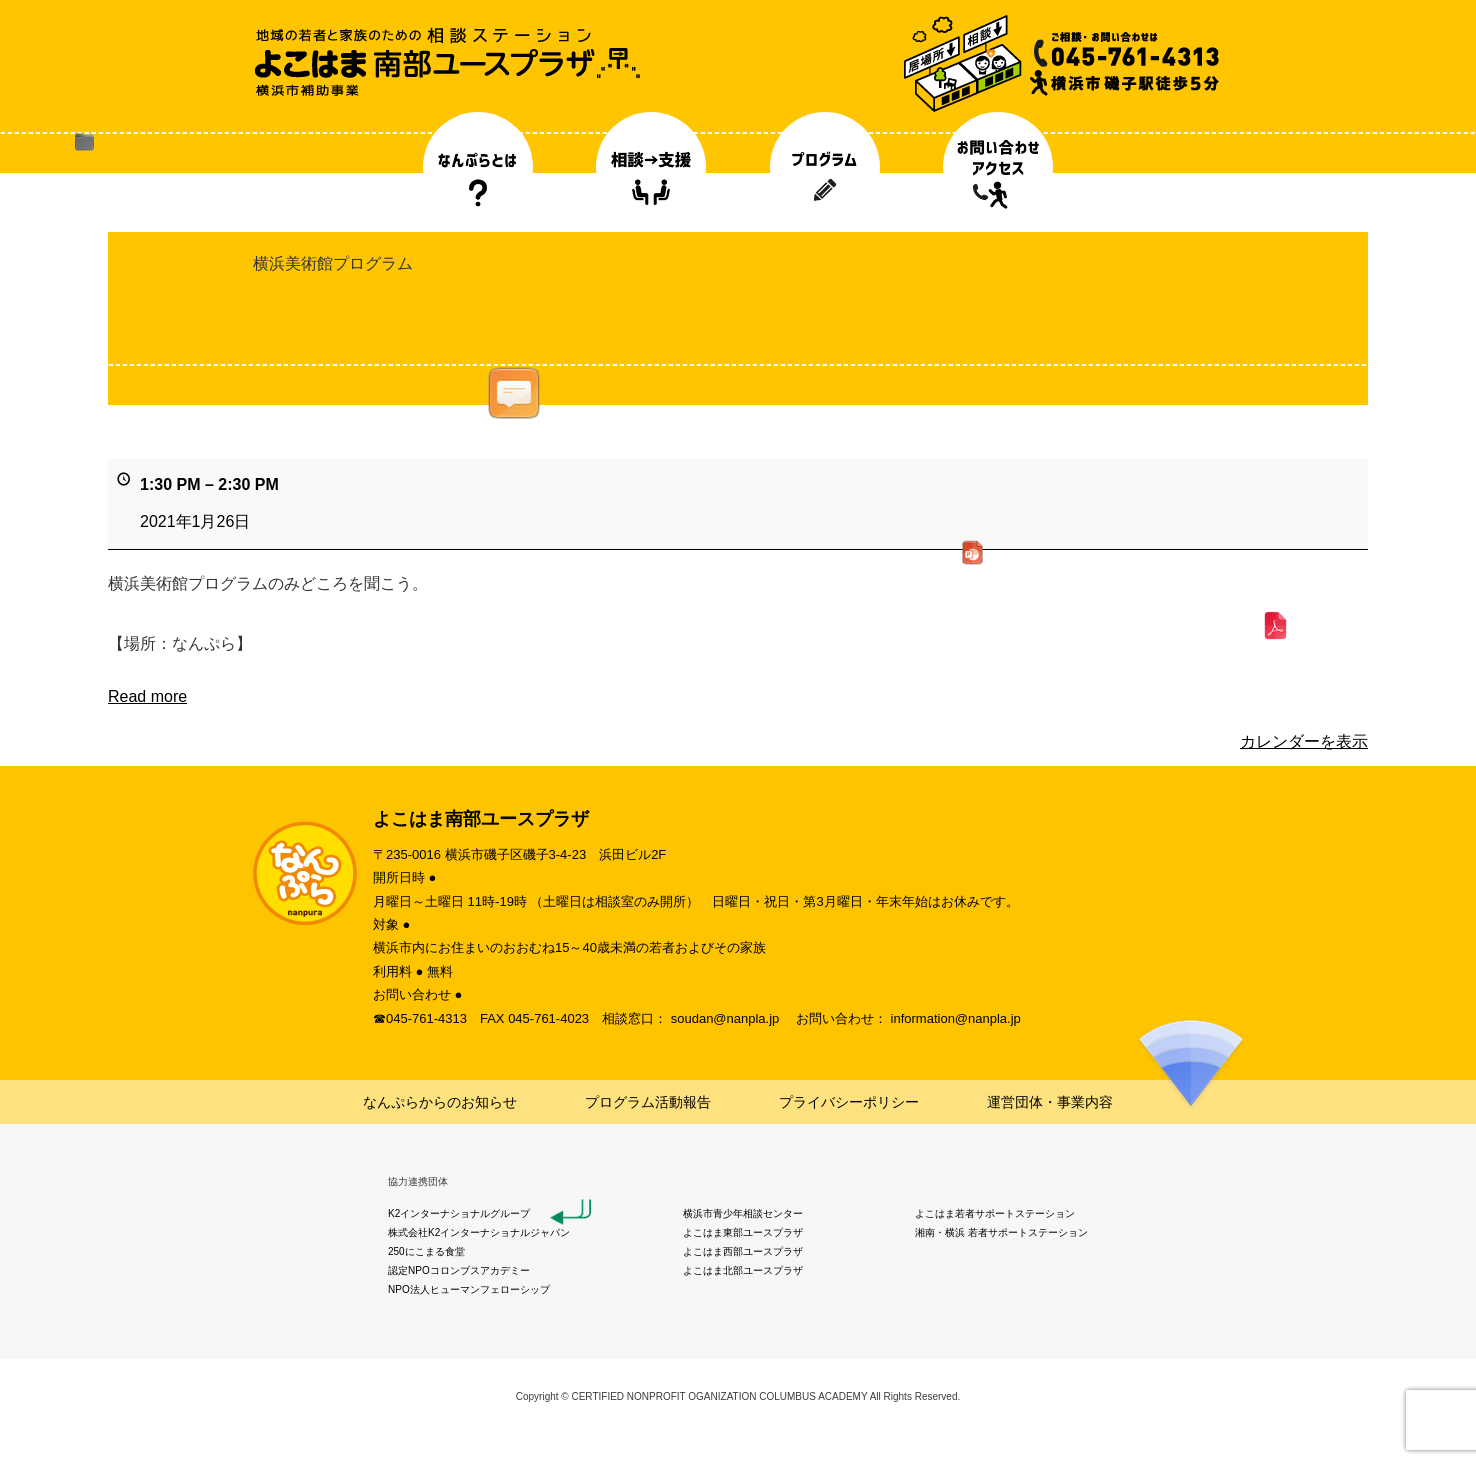 The image size is (1476, 1464). What do you see at coordinates (1275, 625) in the screenshot?
I see `open a compressed pdf document` at bounding box center [1275, 625].